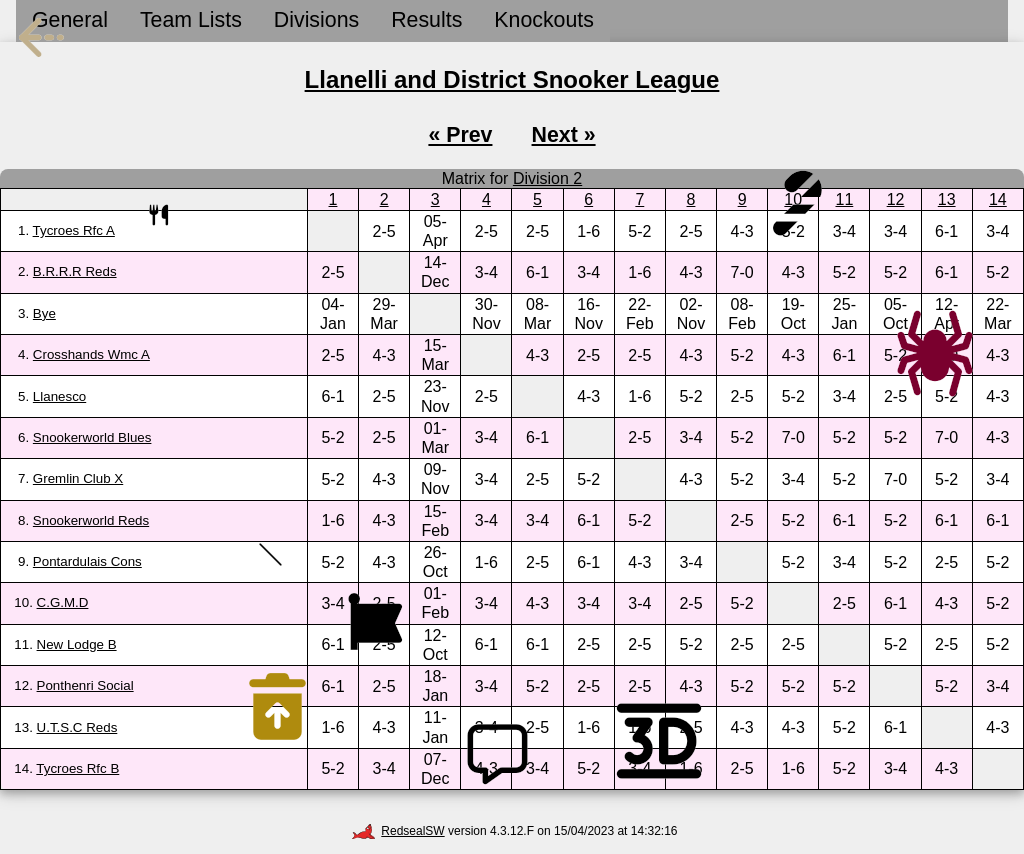 This screenshot has height=854, width=1024. Describe the element at coordinates (41, 37) in the screenshot. I see `go back with unsaved progress` at that location.